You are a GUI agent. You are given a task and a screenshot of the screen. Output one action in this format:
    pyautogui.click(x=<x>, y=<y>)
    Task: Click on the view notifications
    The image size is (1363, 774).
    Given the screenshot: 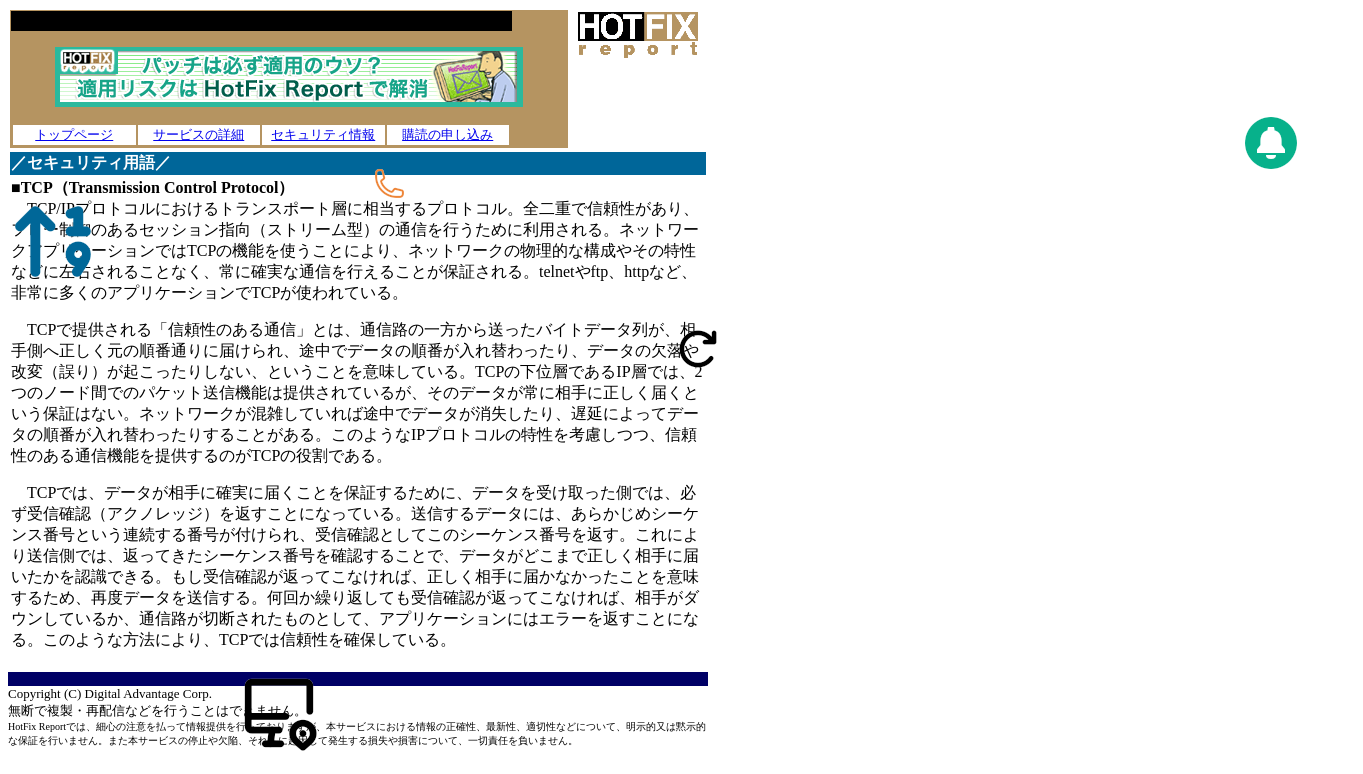 What is the action you would take?
    pyautogui.click(x=1271, y=143)
    